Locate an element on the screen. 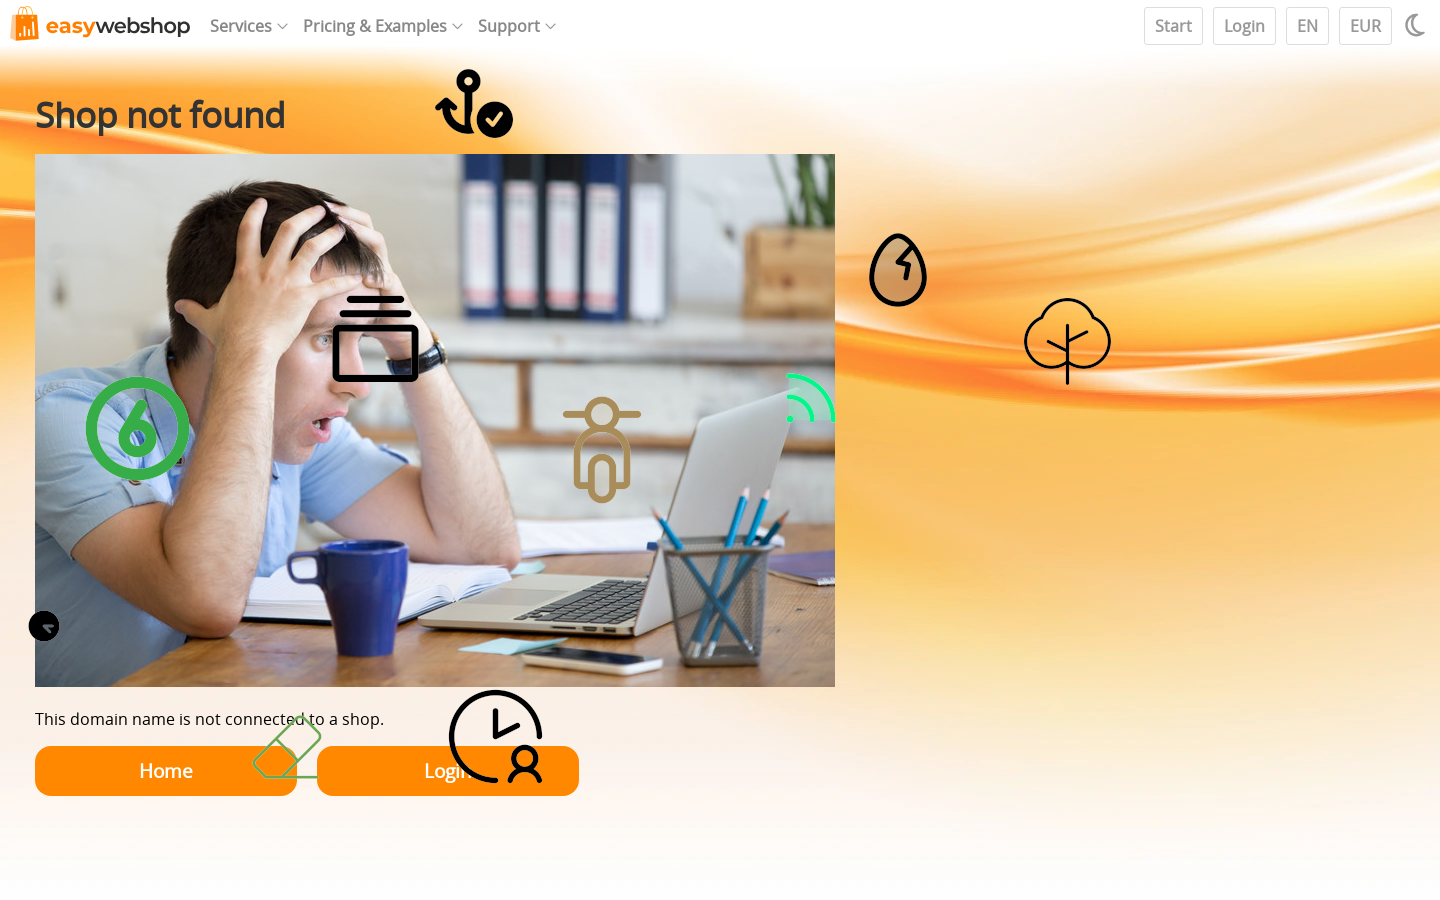 Image resolution: width=1440 pixels, height=900 pixels. erase or delete content is located at coordinates (287, 747).